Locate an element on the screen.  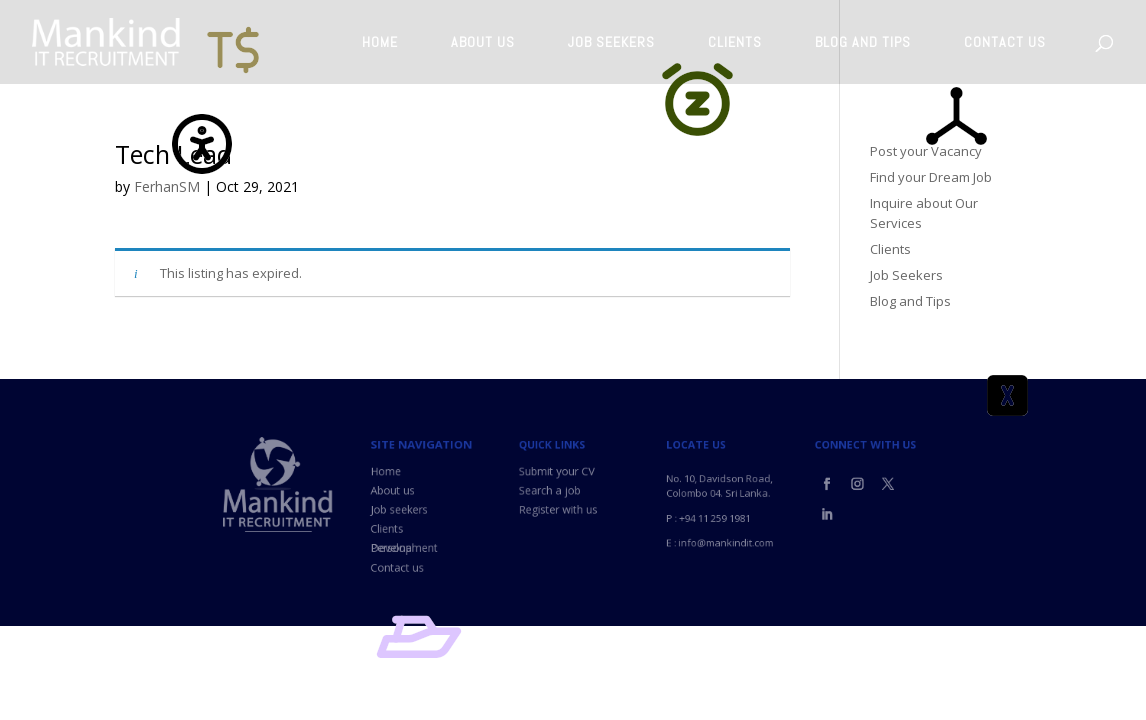
represents Tongan paʻanga currency (T$) is located at coordinates (233, 50).